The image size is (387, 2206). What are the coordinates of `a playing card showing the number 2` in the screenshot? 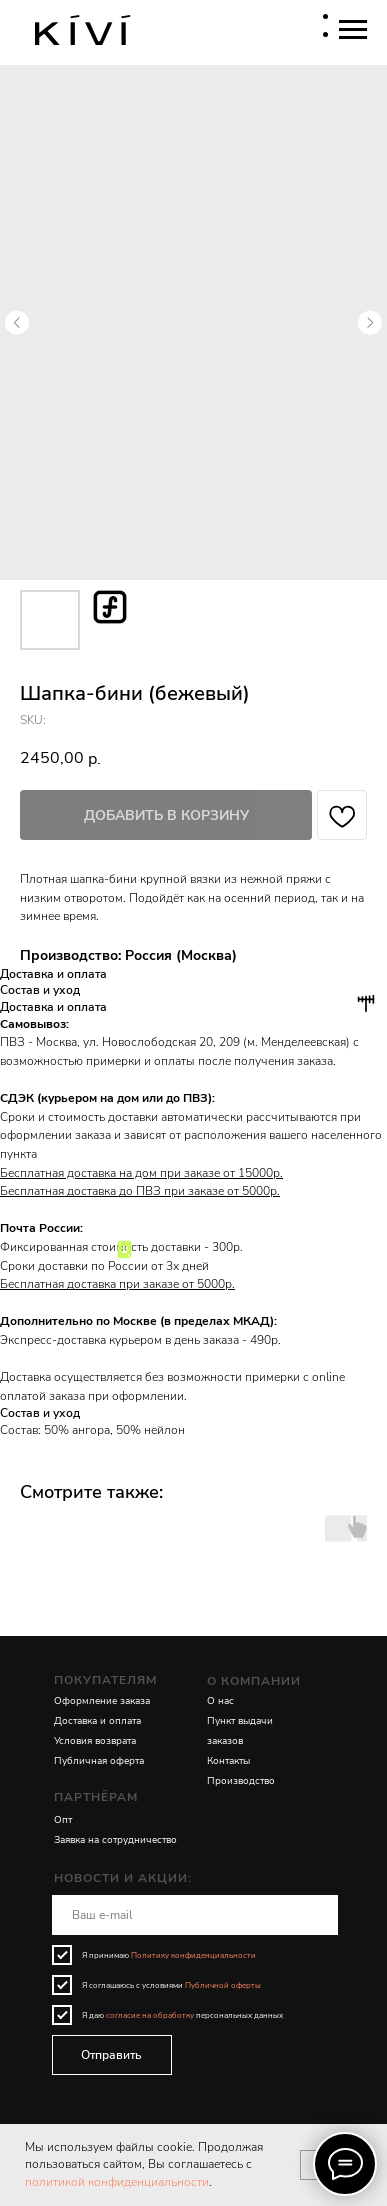 It's located at (124, 1249).